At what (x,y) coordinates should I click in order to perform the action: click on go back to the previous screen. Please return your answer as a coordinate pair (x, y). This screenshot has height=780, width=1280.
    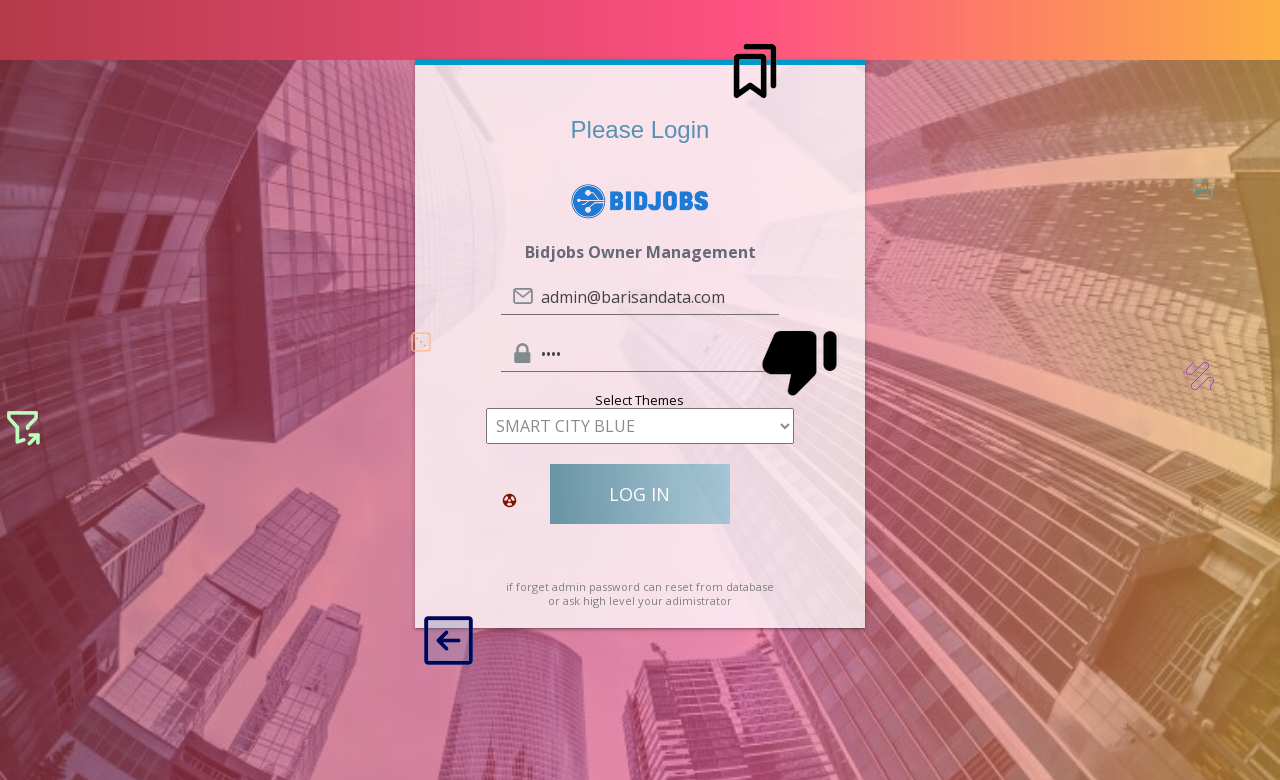
    Looking at the image, I should click on (448, 640).